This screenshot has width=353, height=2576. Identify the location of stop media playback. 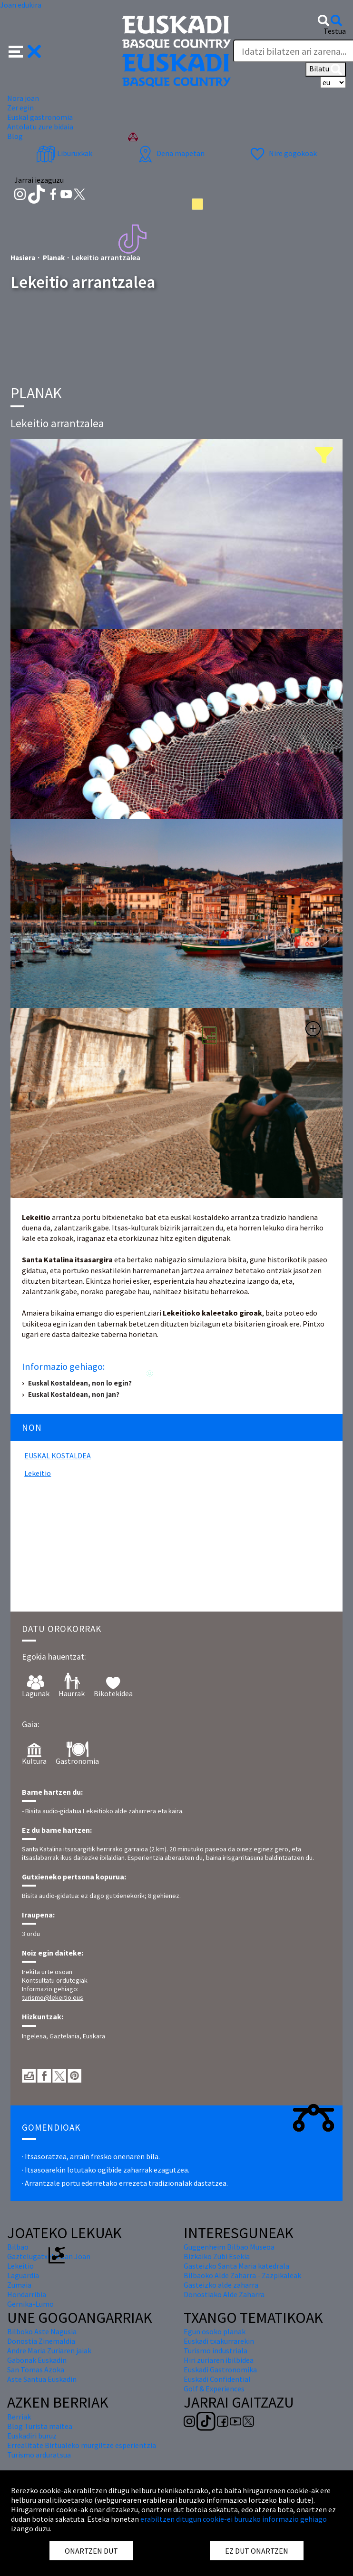
(197, 204).